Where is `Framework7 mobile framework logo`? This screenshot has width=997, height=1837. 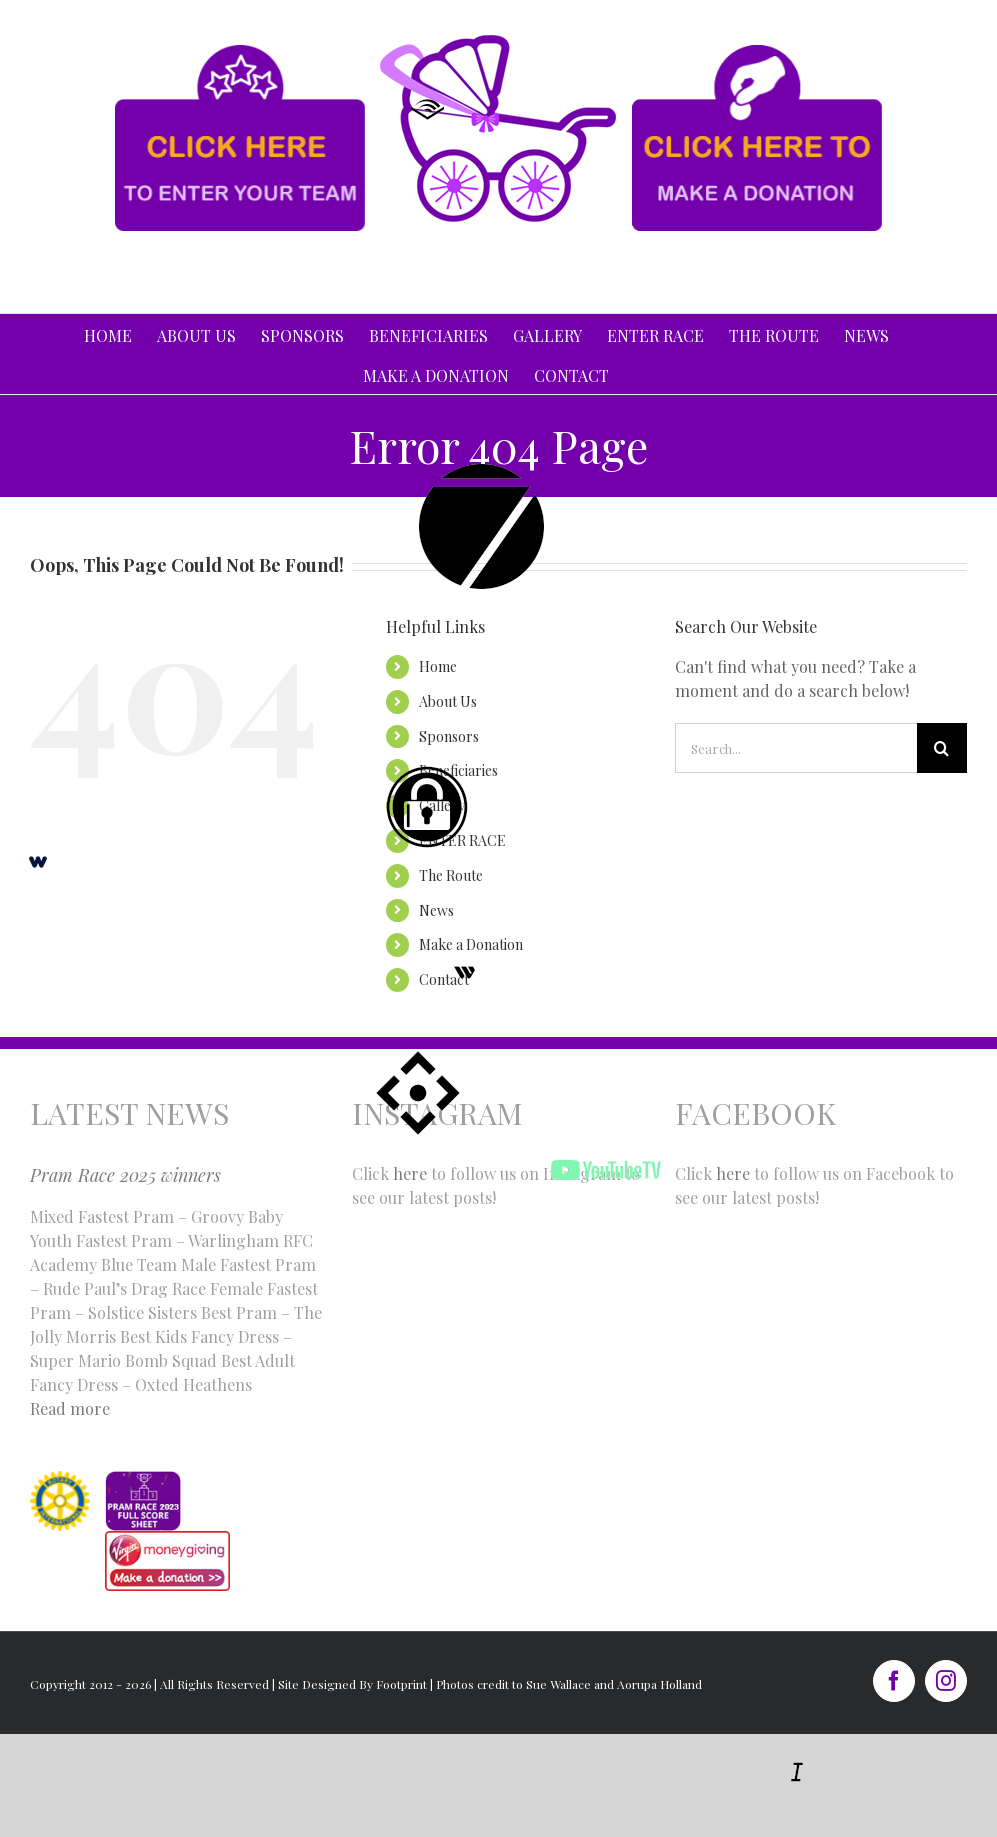
Framework7 mobile framework logo is located at coordinates (481, 526).